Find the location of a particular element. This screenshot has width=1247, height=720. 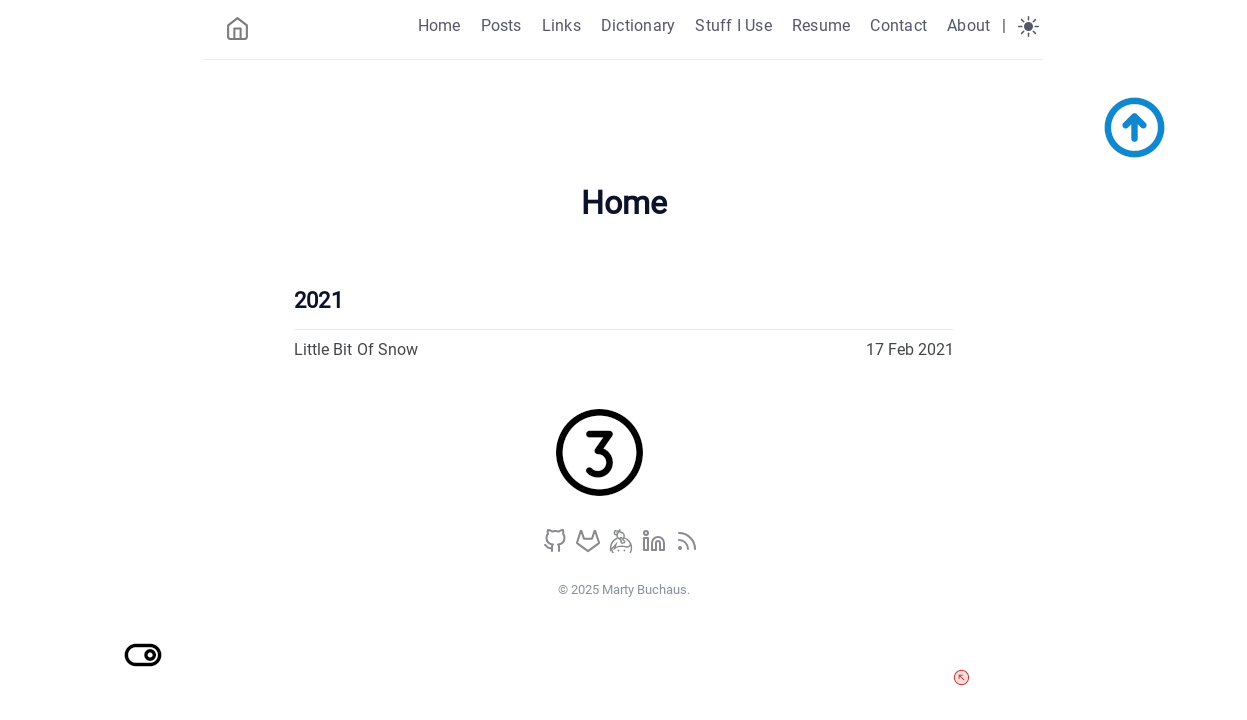

toggle switch in the on position is located at coordinates (143, 655).